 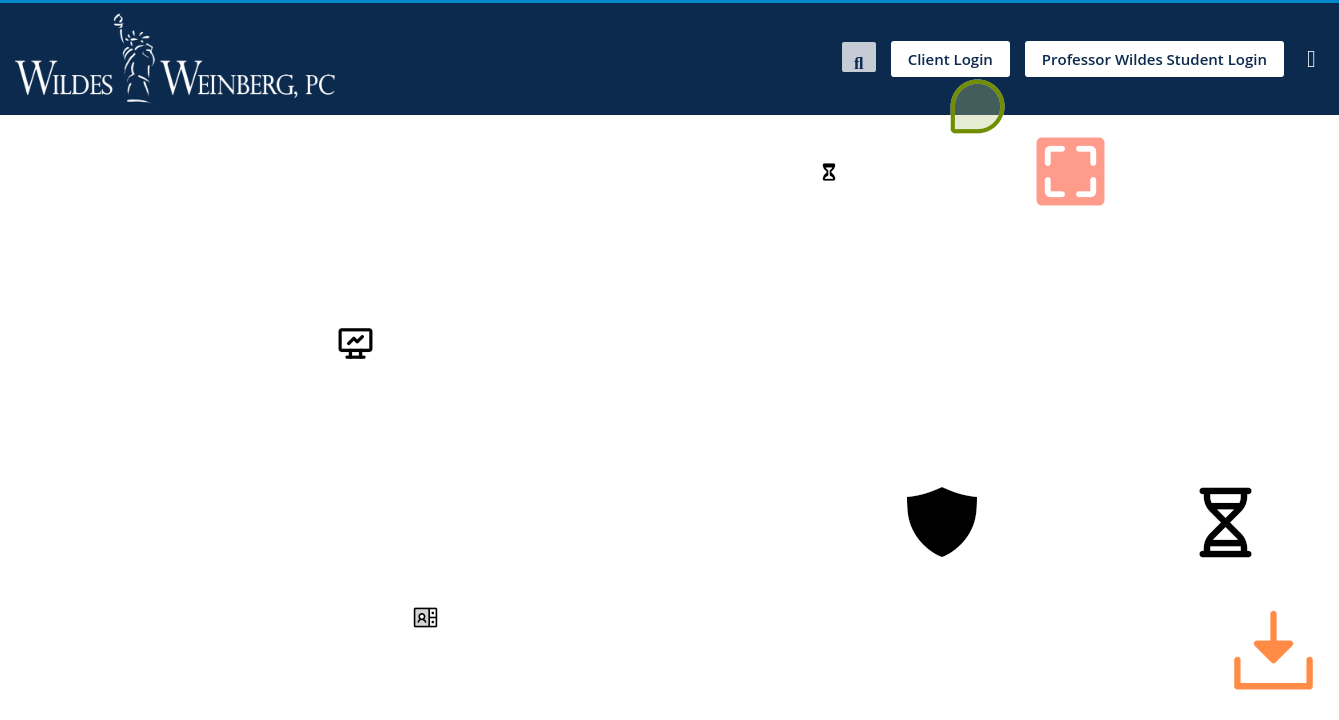 What do you see at coordinates (1225, 522) in the screenshot?
I see `indicates a process is in progress` at bounding box center [1225, 522].